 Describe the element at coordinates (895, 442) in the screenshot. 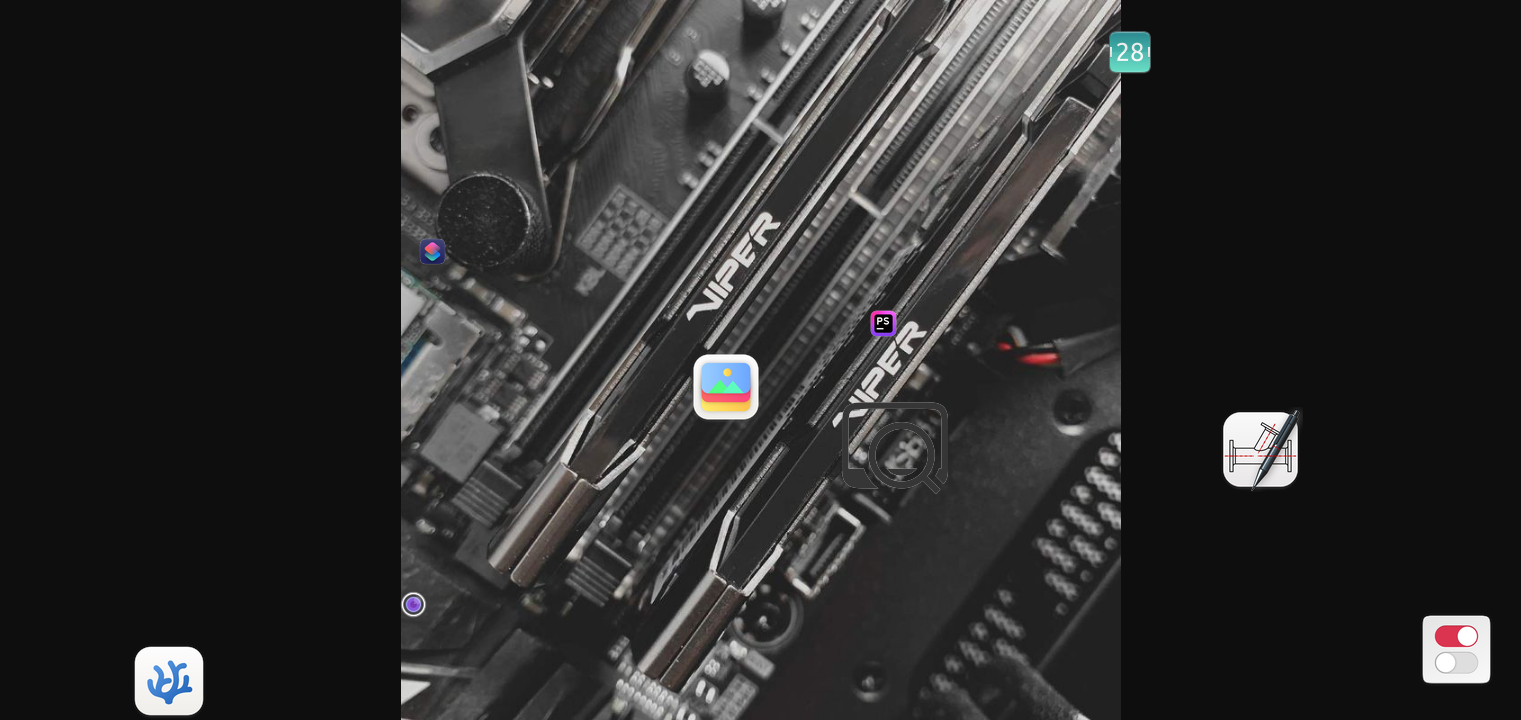

I see `open image viewer application` at that location.